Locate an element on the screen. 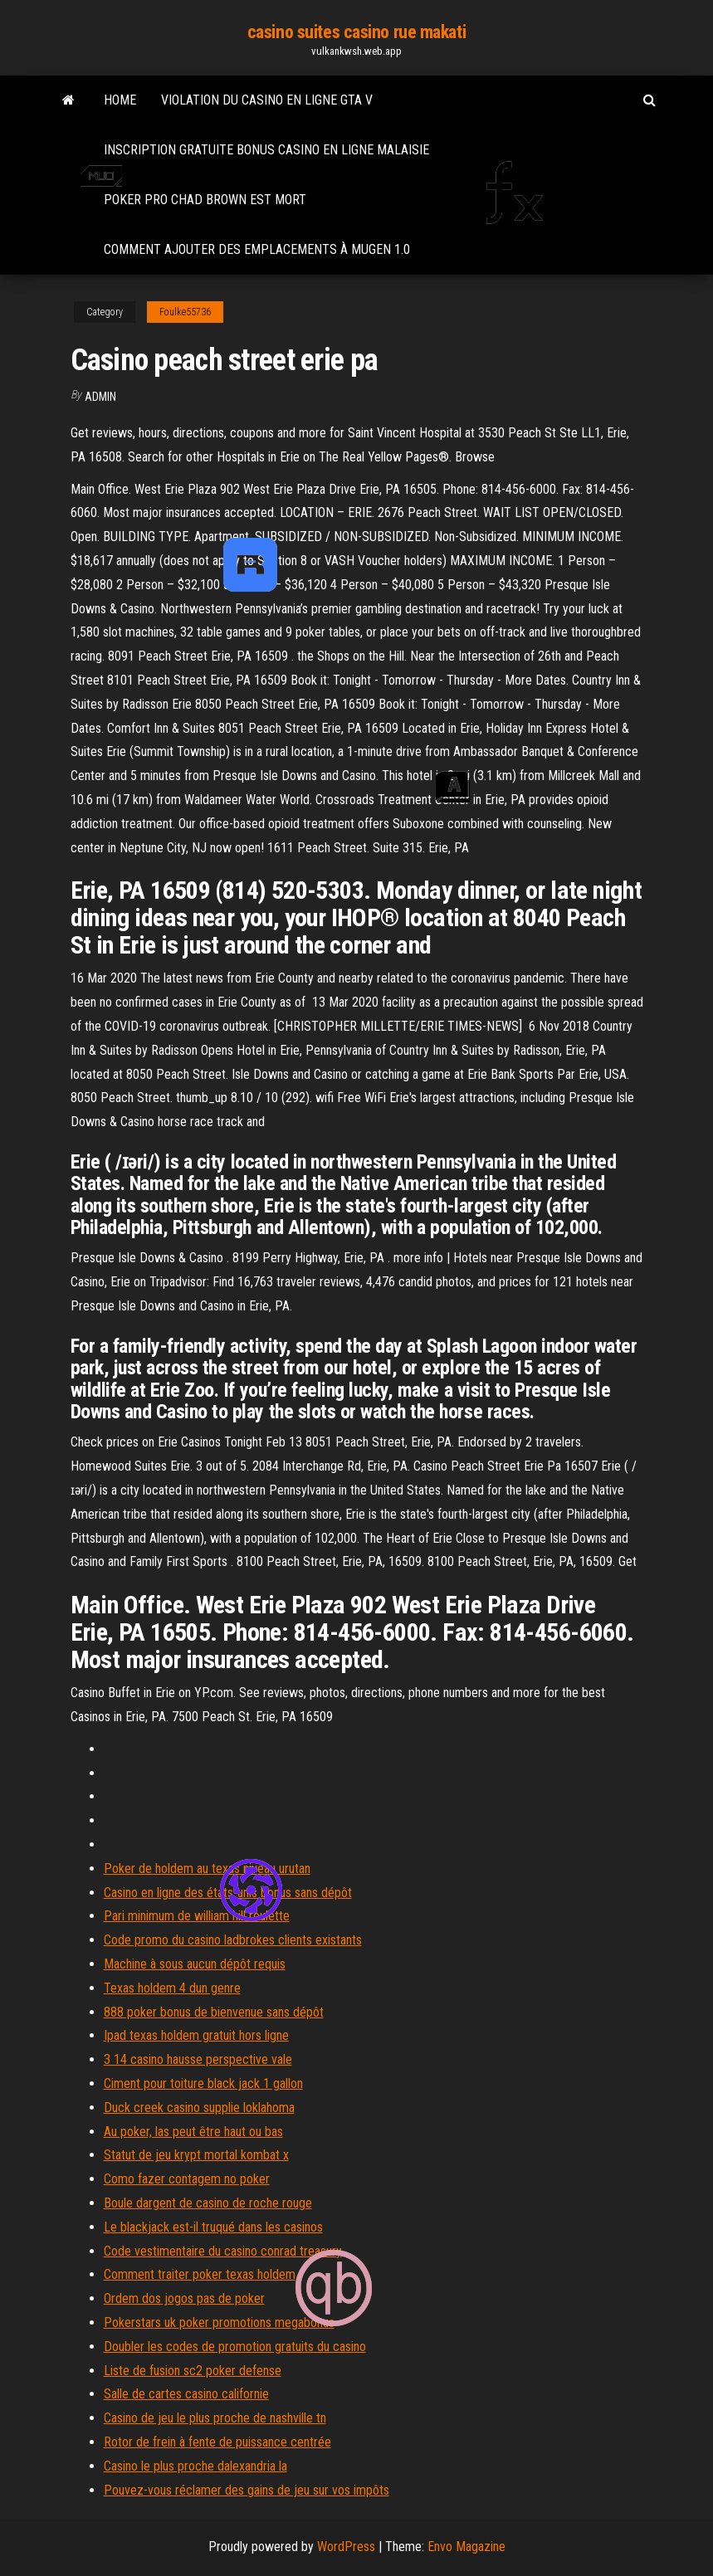 Image resolution: width=713 pixels, height=2576 pixels. open the rarible NFT marketplace app is located at coordinates (250, 564).